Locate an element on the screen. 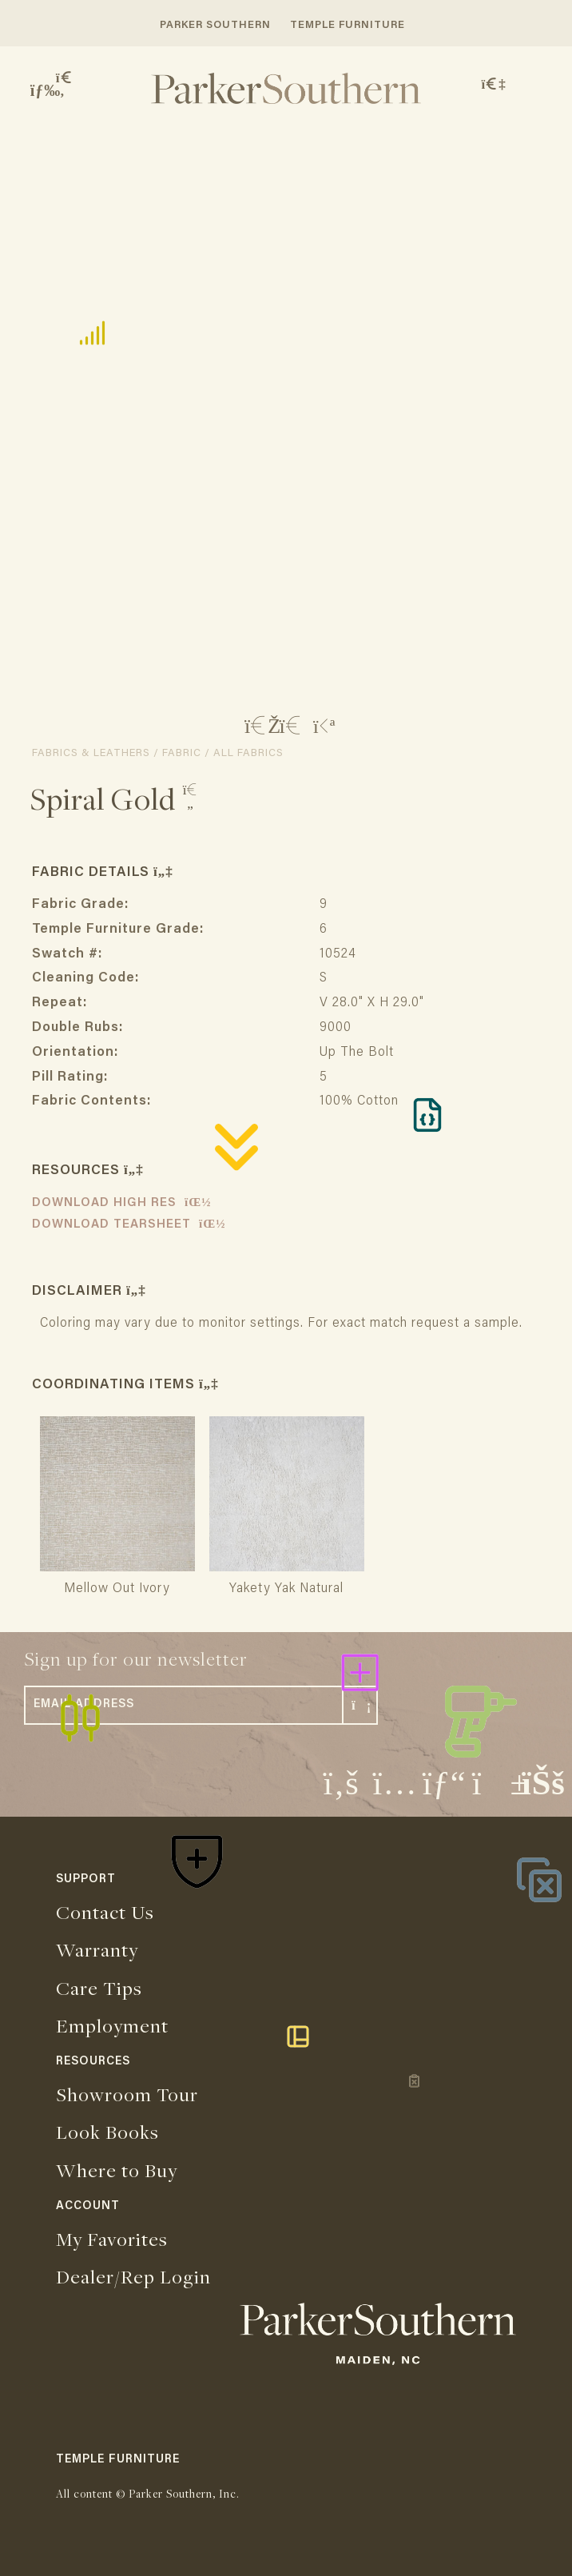 The width and height of the screenshot is (572, 2576). distribute objects evenly with equal horizontal spacing is located at coordinates (80, 1718).